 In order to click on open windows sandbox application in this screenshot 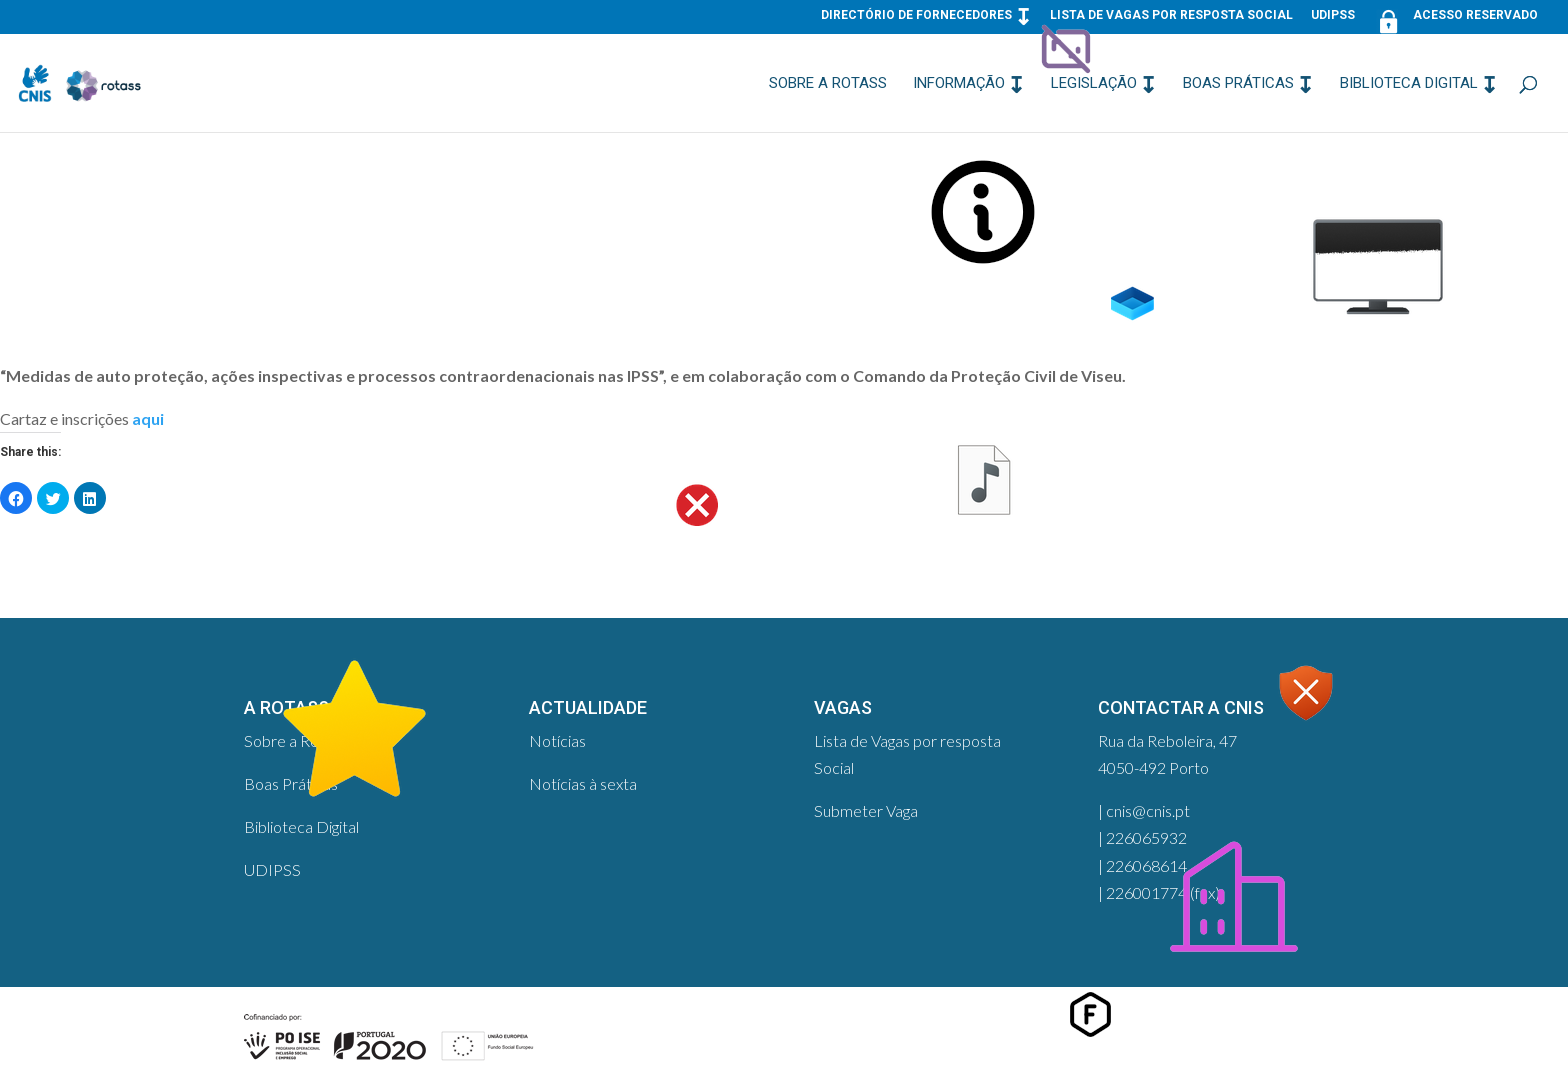, I will do `click(1132, 303)`.